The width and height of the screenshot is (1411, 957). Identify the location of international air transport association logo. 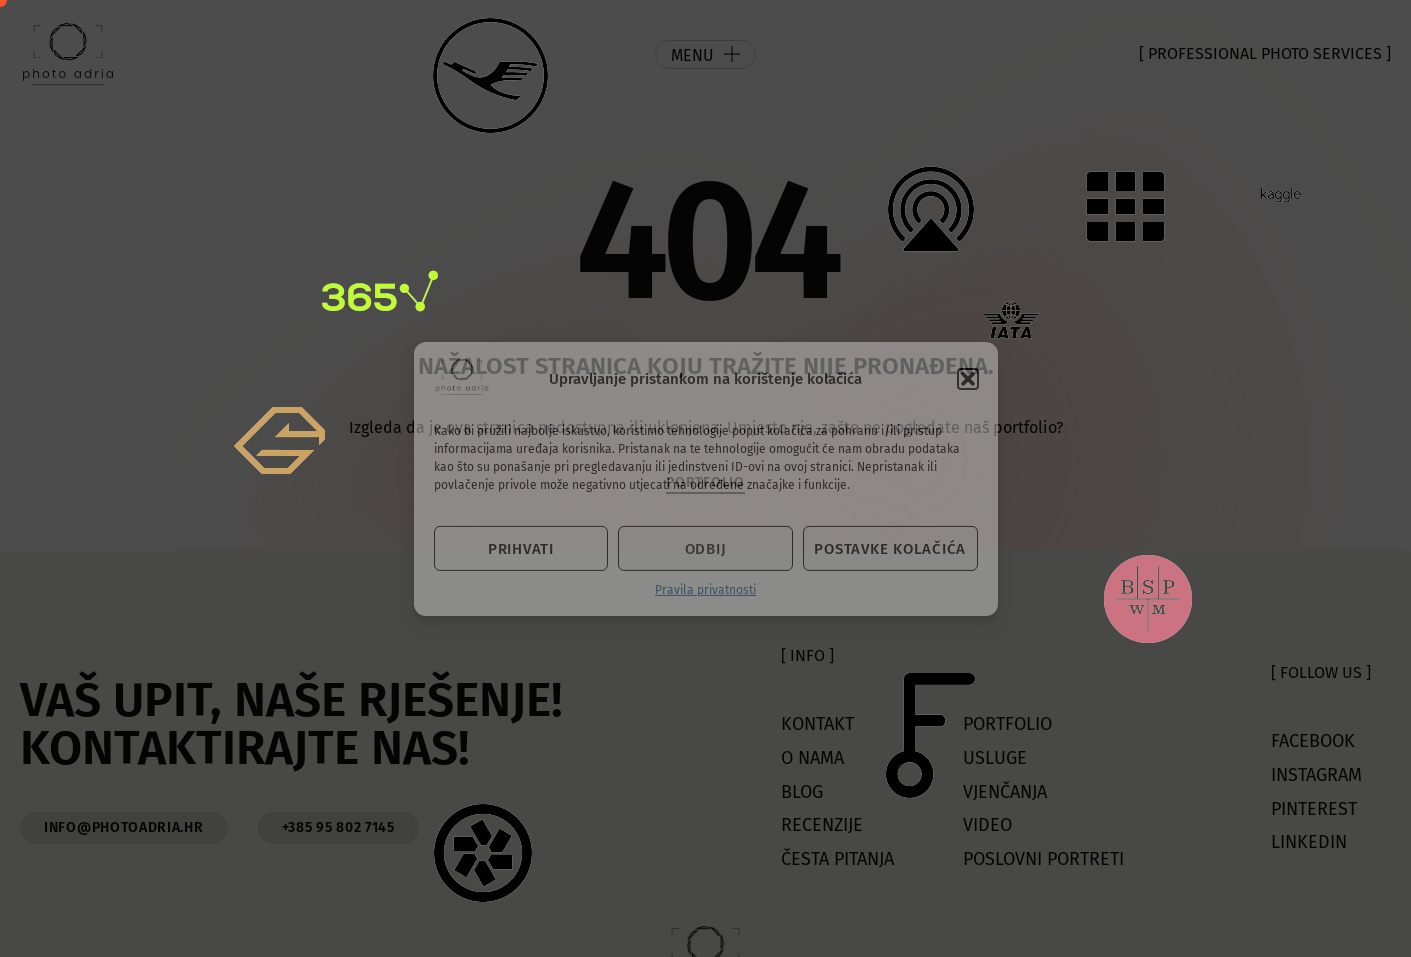
(1011, 320).